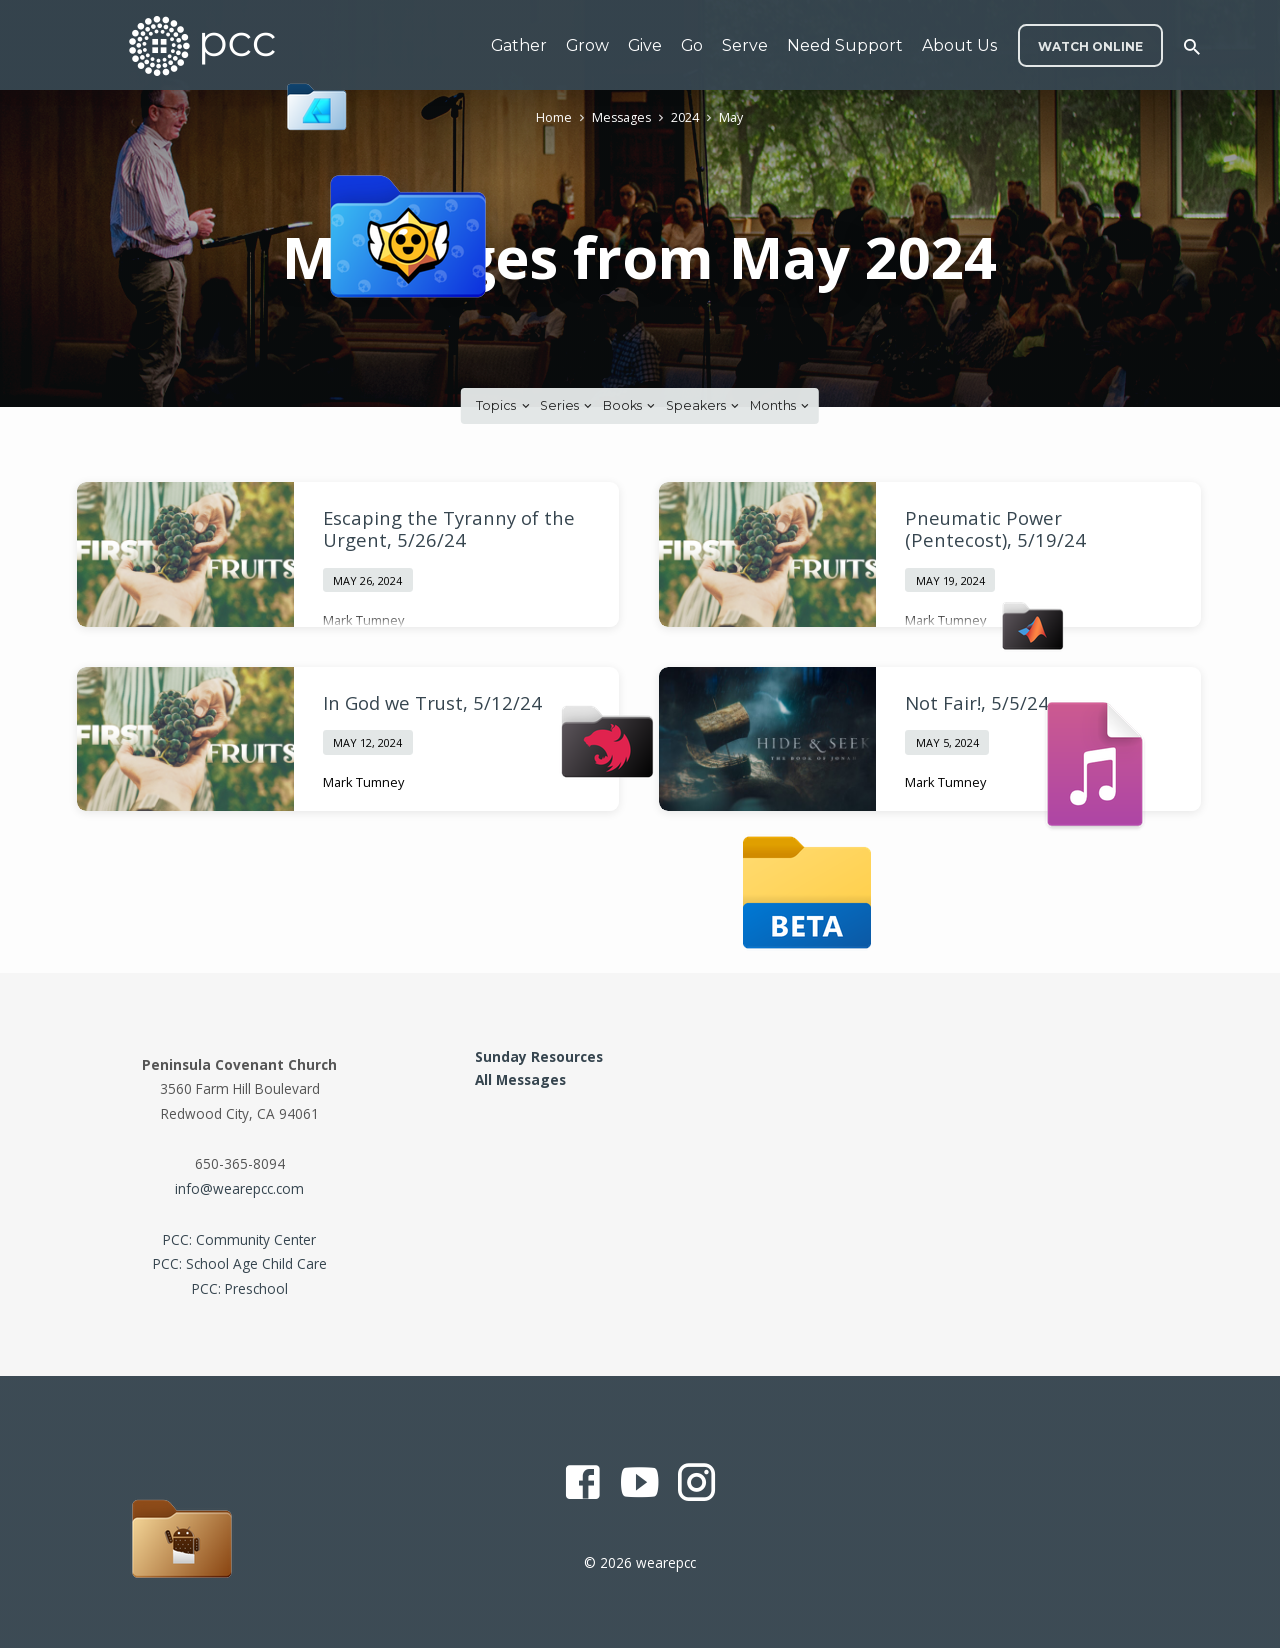 The height and width of the screenshot is (1648, 1280). I want to click on open matlab project files folder, so click(1032, 627).